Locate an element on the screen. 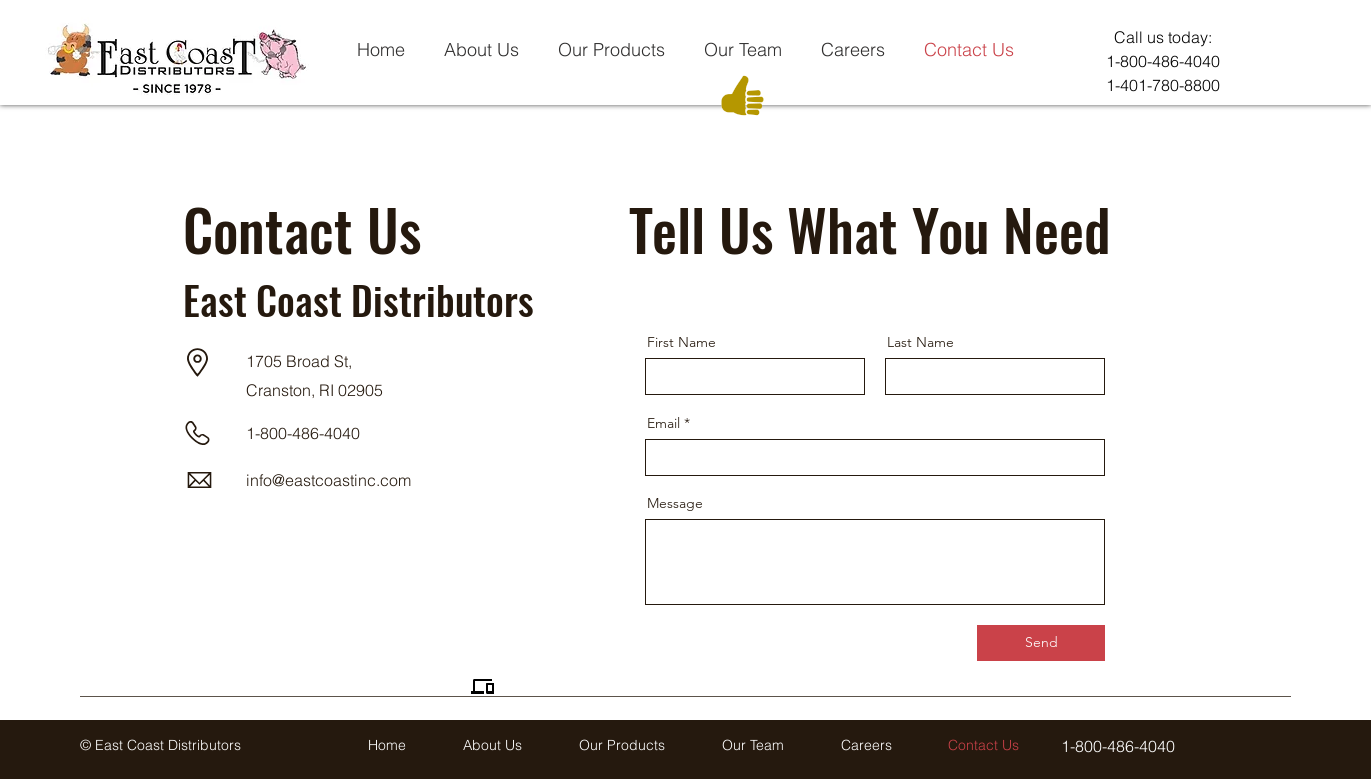  link or sync devices together is located at coordinates (482, 686).